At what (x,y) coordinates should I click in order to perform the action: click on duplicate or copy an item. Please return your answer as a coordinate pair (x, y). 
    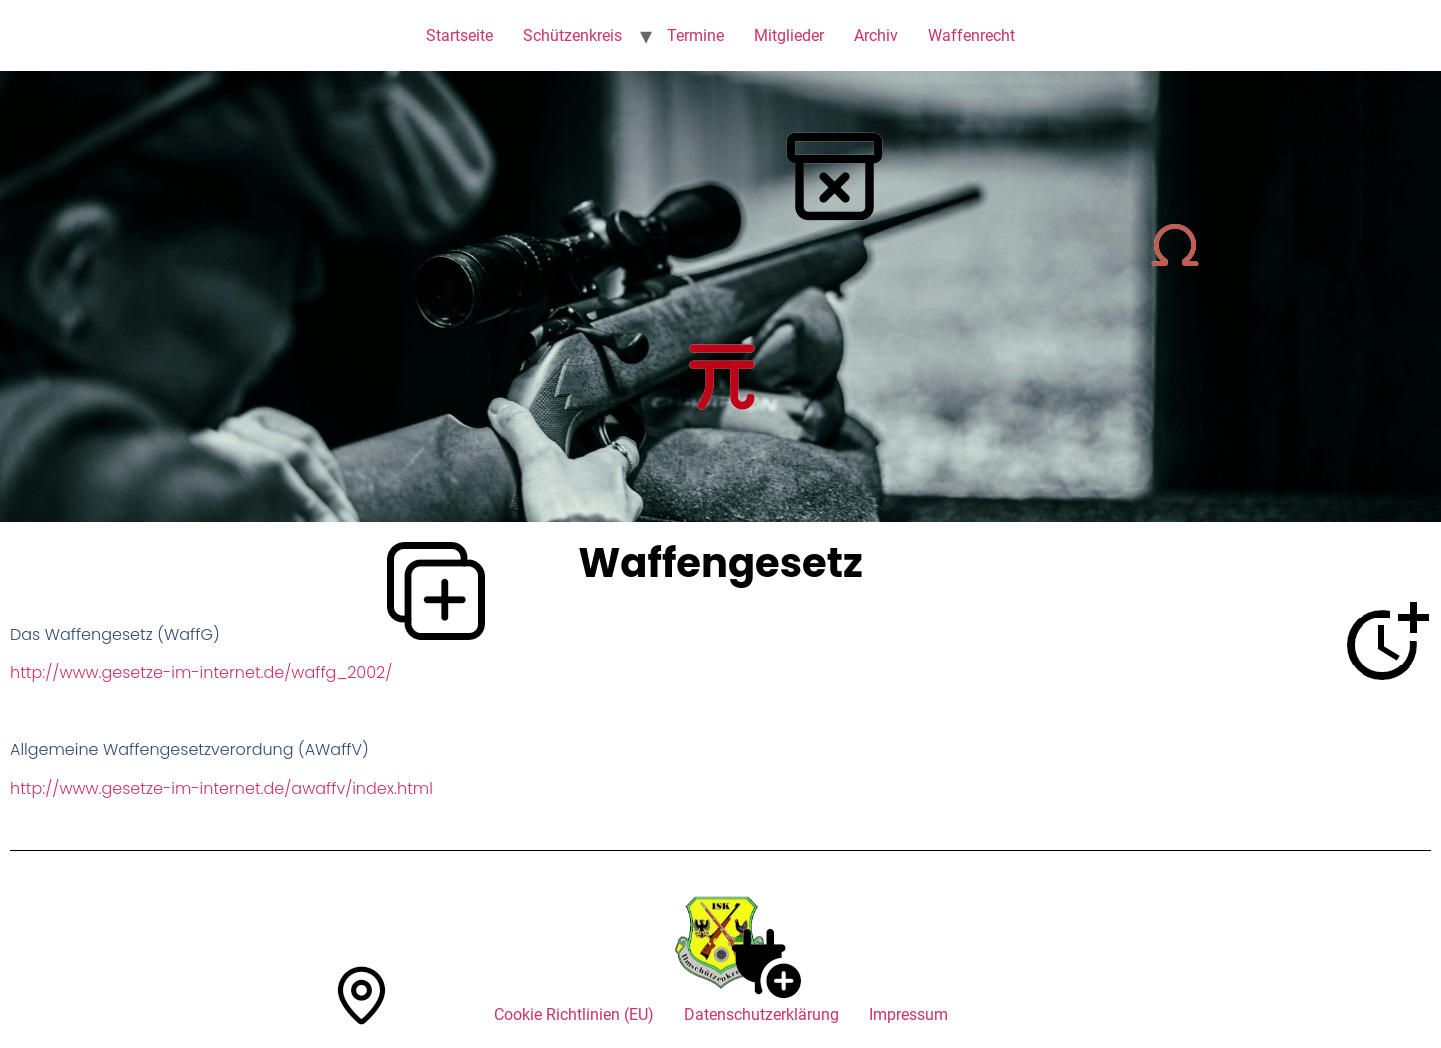
    Looking at the image, I should click on (436, 591).